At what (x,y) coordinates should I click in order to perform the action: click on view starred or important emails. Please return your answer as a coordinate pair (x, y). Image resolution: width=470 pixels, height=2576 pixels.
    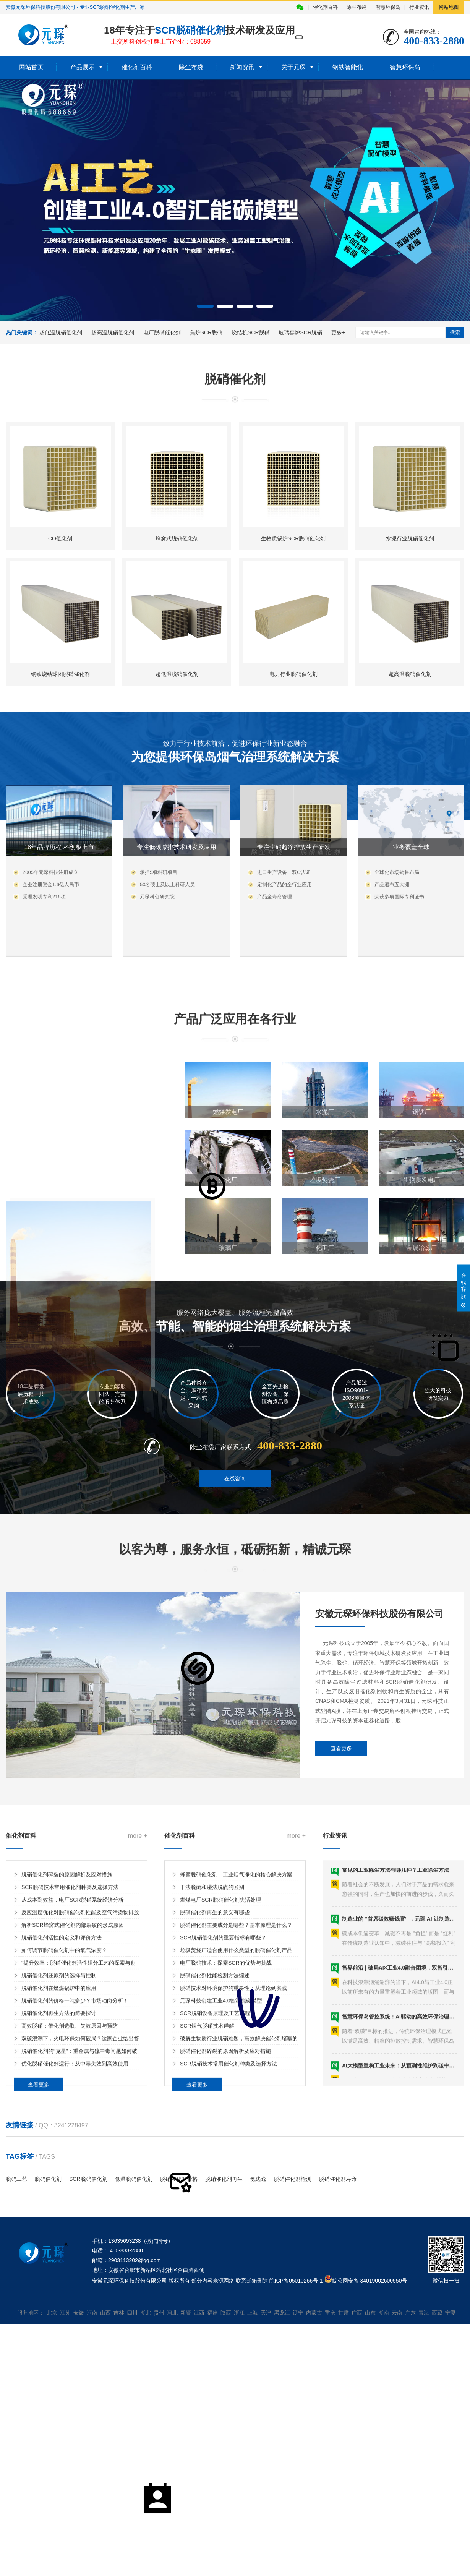
    Looking at the image, I should click on (180, 2181).